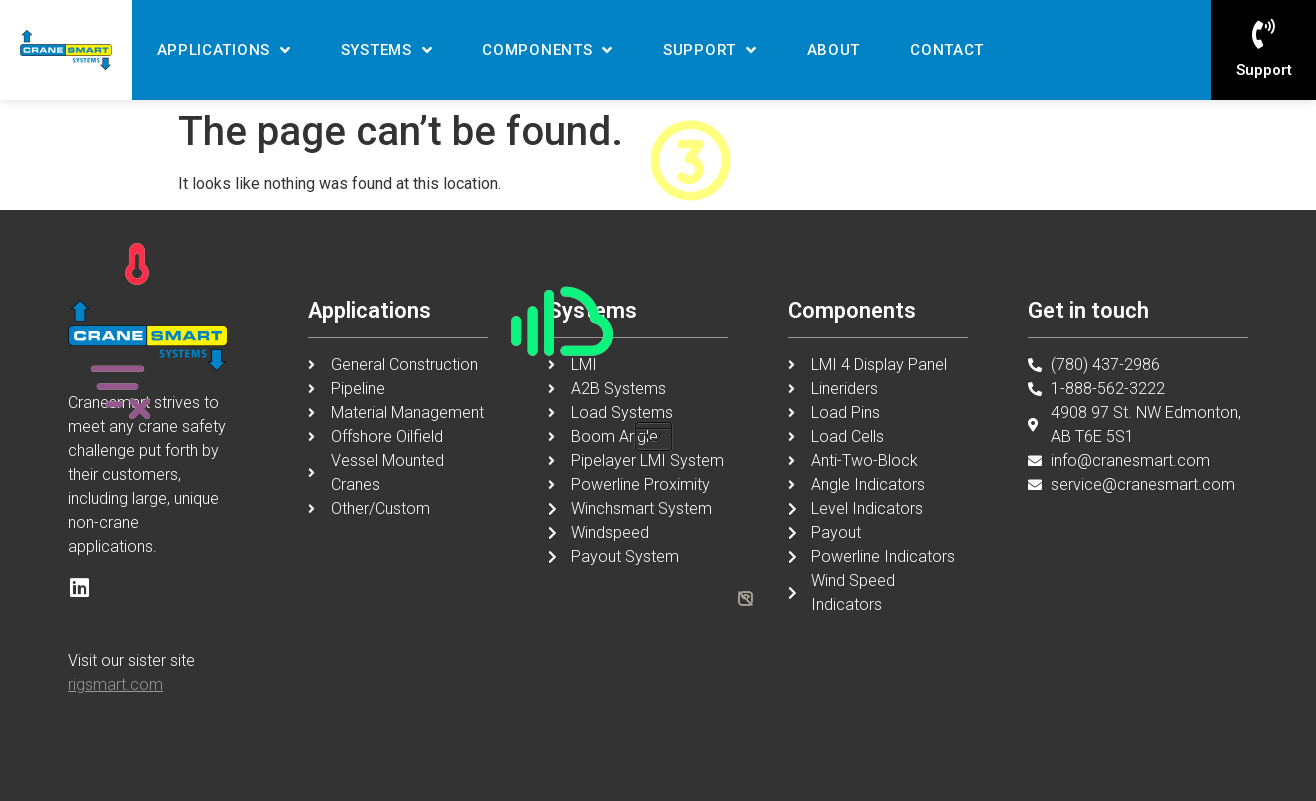 This screenshot has height=801, width=1316. I want to click on indicates scaling or resizing is disabled, so click(745, 598).